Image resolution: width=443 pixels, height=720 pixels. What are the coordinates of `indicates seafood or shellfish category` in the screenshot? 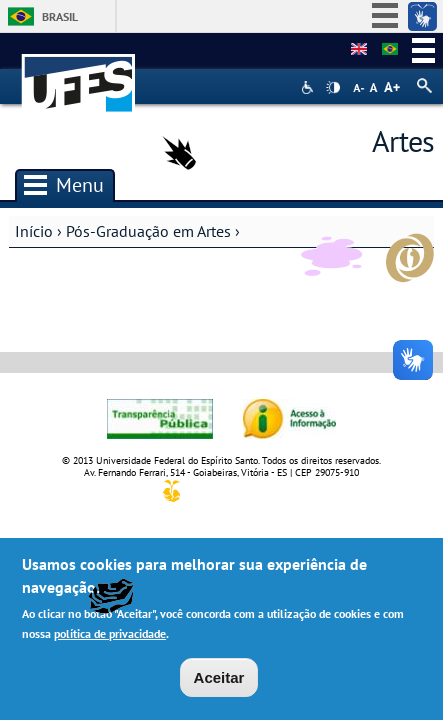 It's located at (111, 596).